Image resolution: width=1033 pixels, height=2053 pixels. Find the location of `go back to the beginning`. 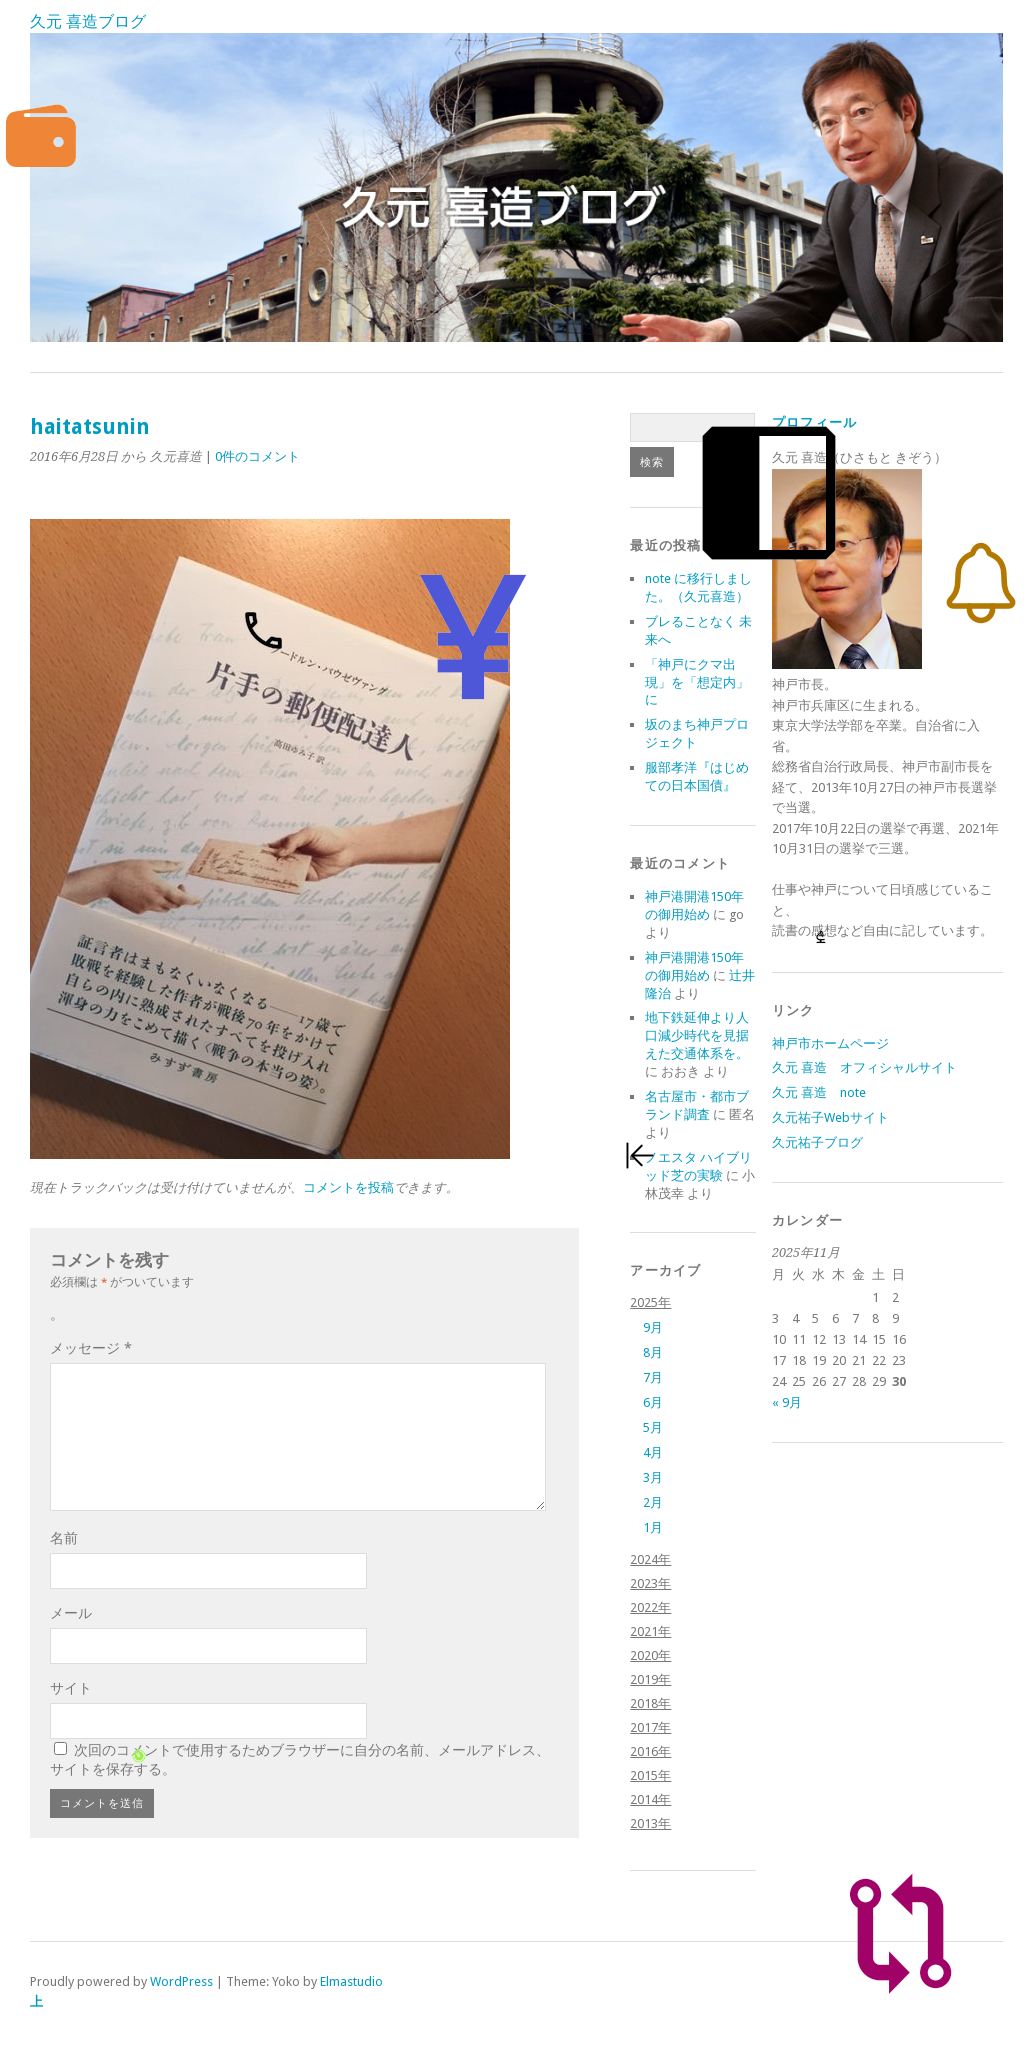

go back to the beginning is located at coordinates (639, 1155).